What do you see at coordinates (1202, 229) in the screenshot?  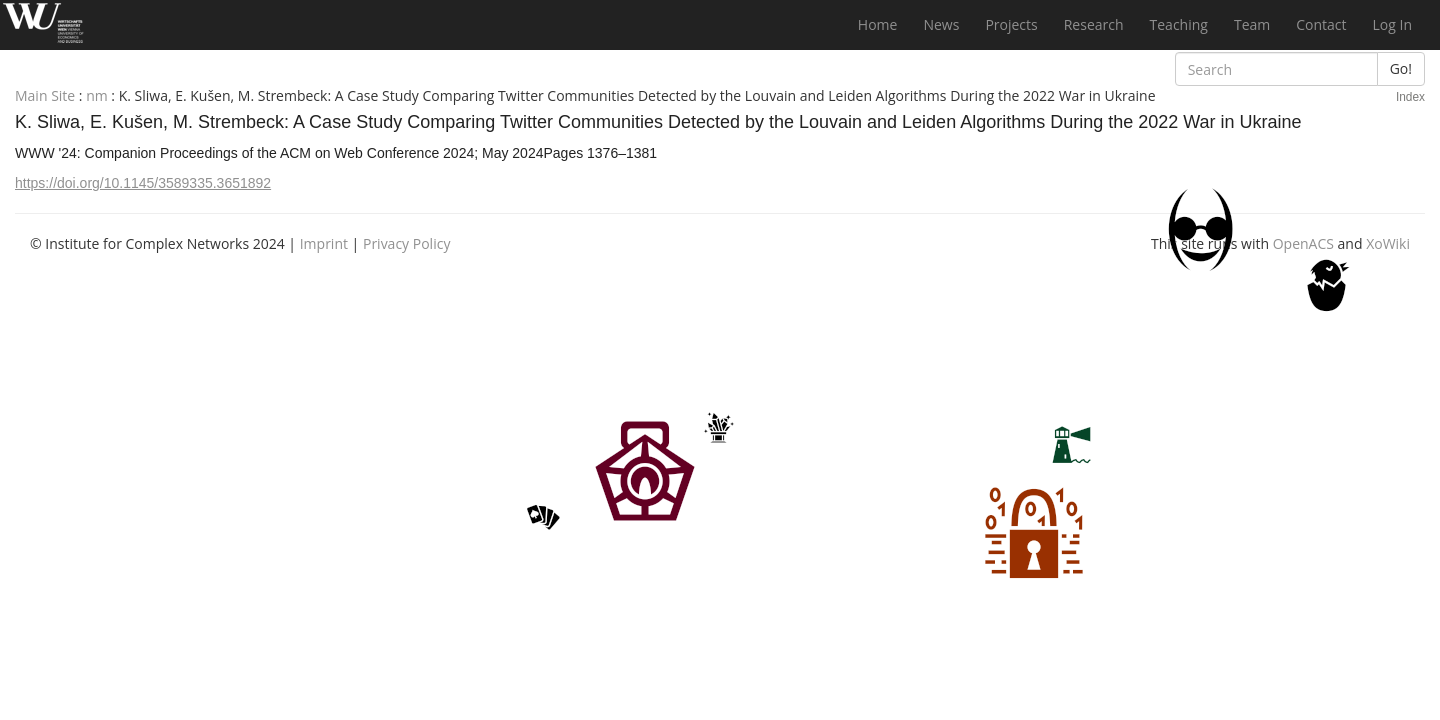 I see `select the mad scientist character class` at bounding box center [1202, 229].